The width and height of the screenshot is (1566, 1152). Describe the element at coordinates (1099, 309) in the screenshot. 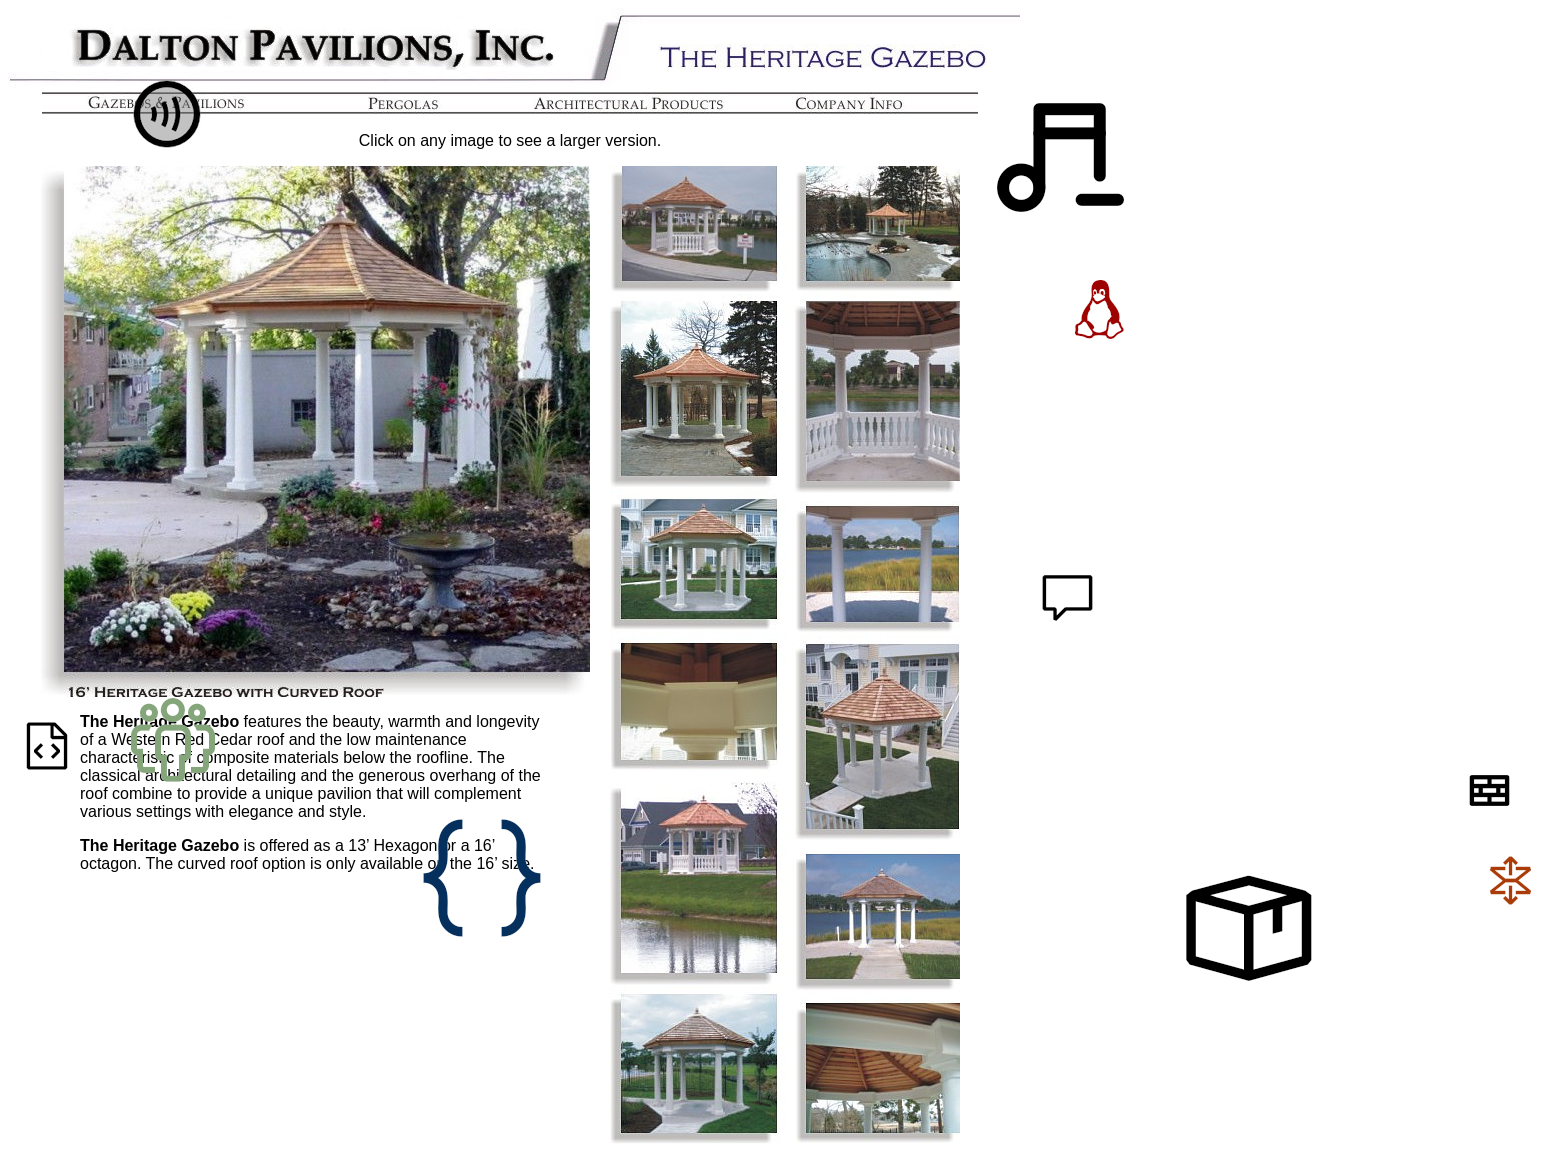

I see `open a linux terminal session` at that location.